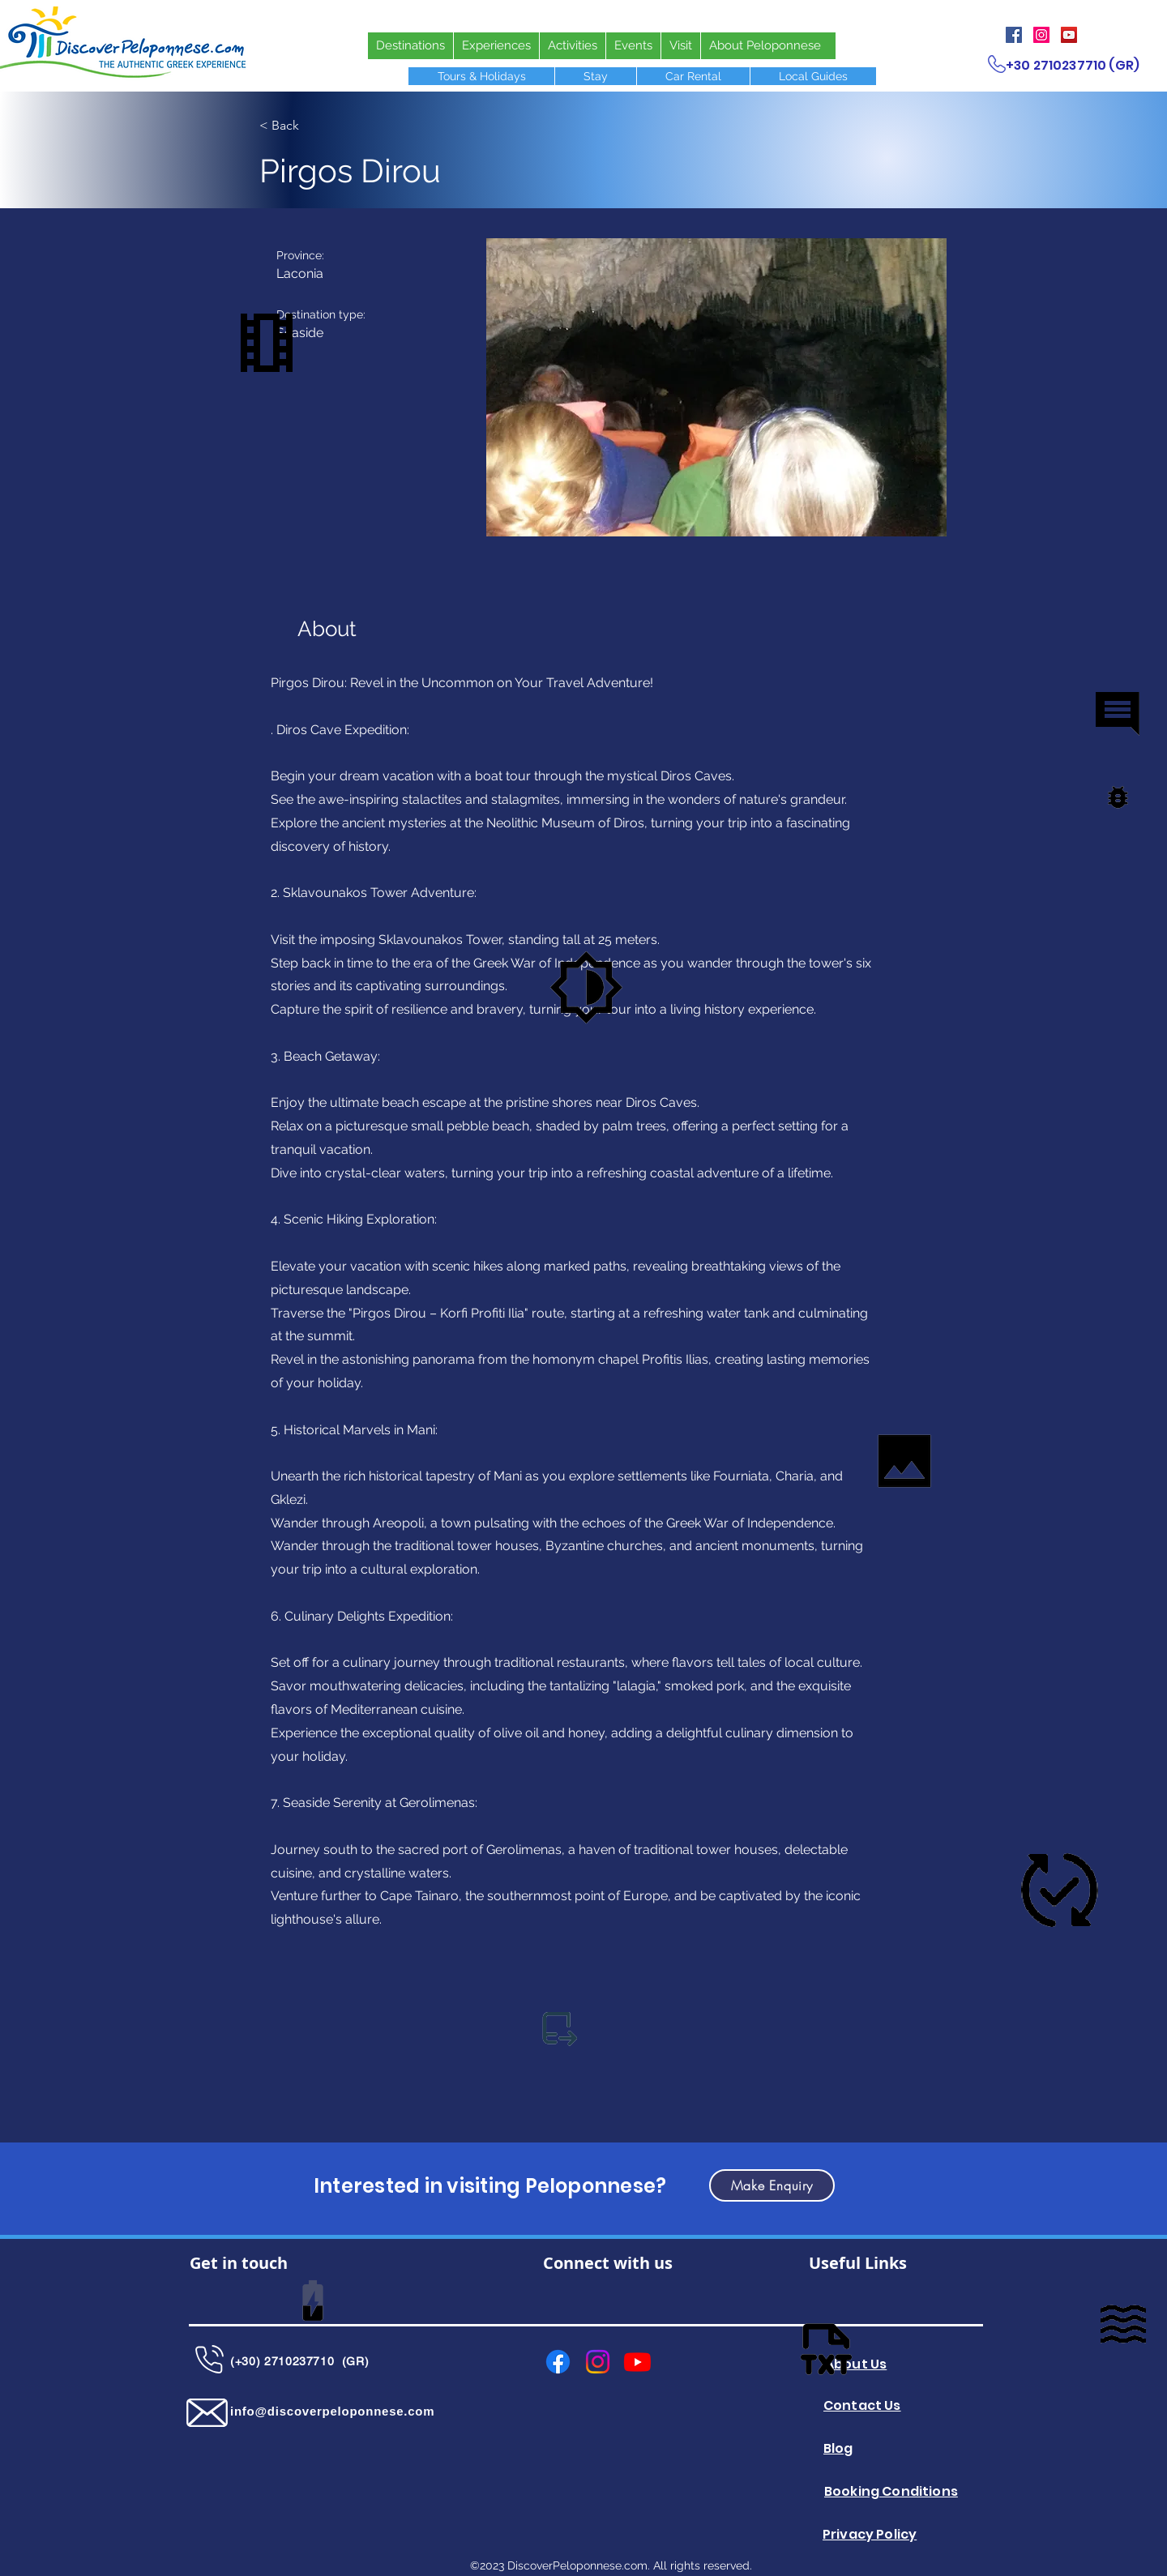  I want to click on sync or publish changes, so click(1059, 1890).